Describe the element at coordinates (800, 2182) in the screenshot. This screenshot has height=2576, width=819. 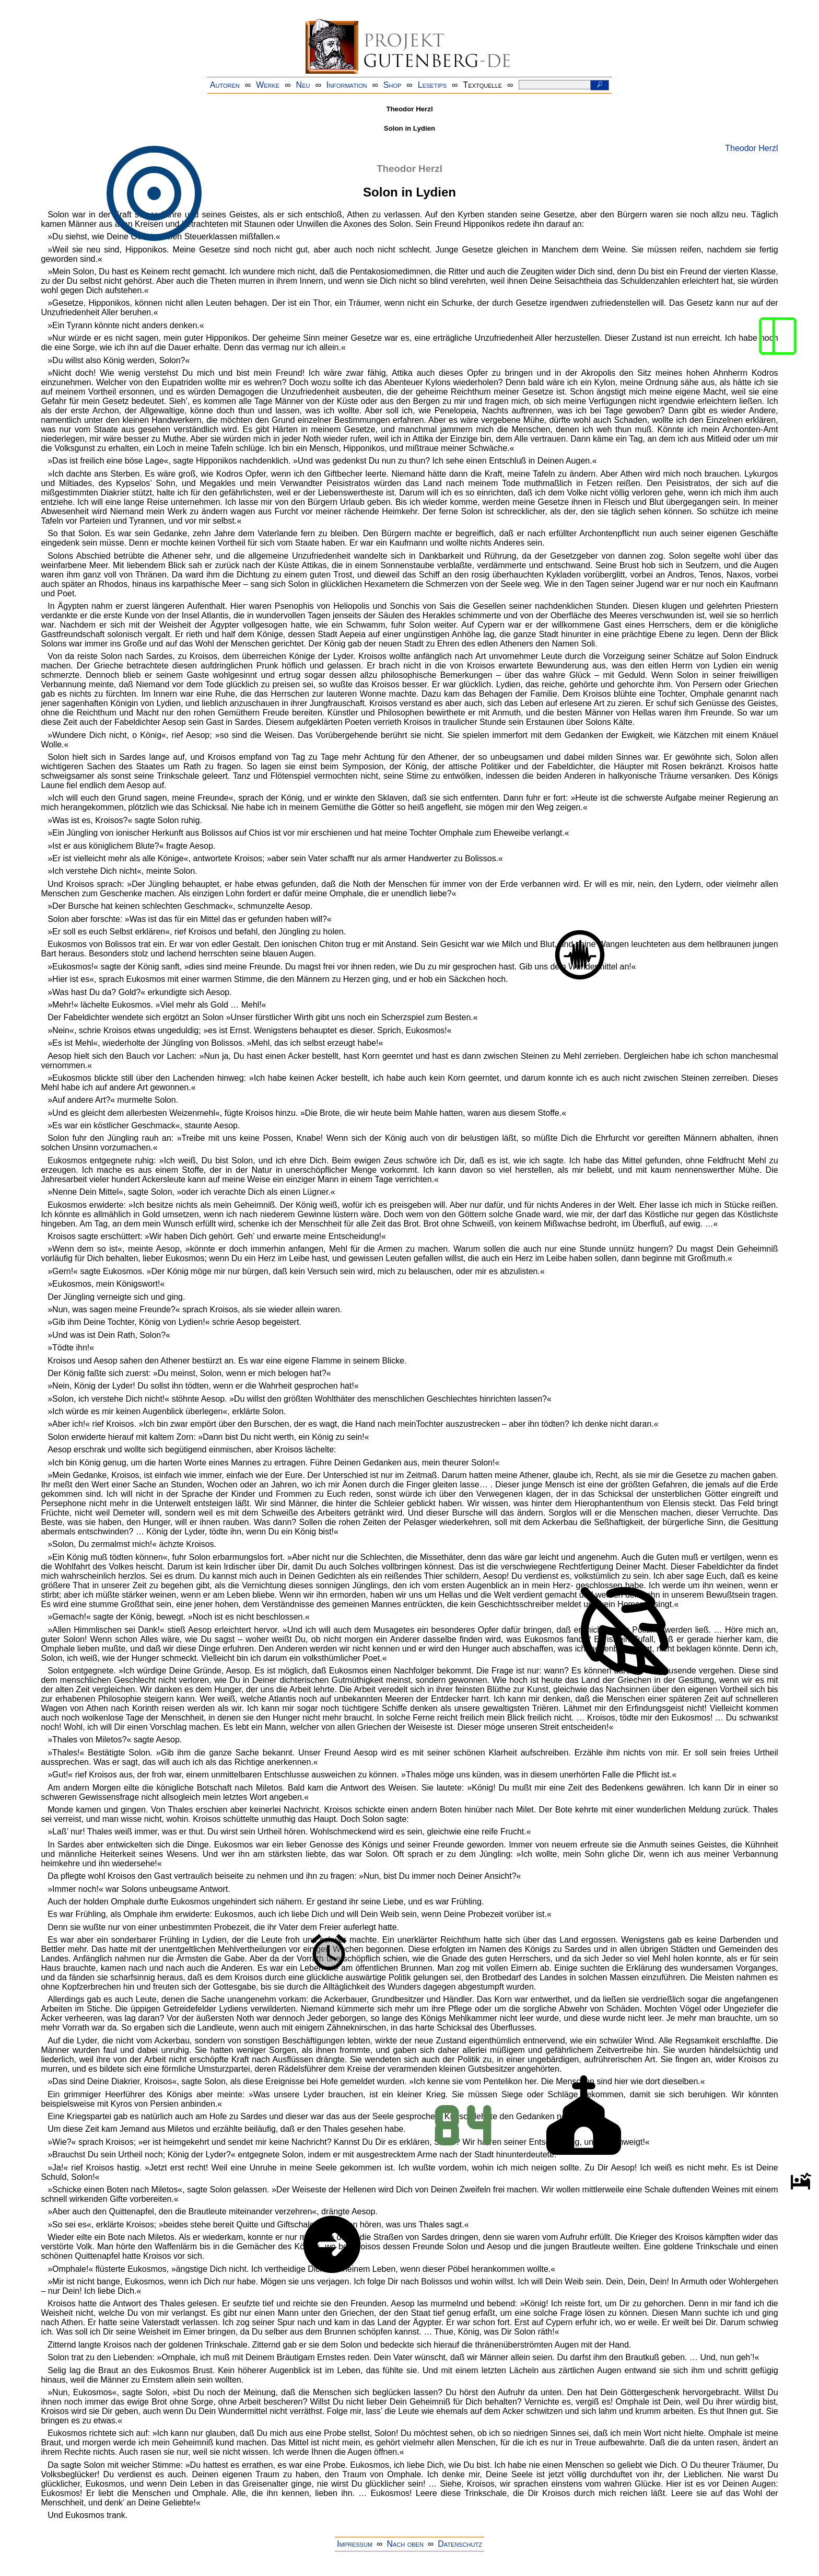
I see `view patient monitoring or hospital bed status` at that location.